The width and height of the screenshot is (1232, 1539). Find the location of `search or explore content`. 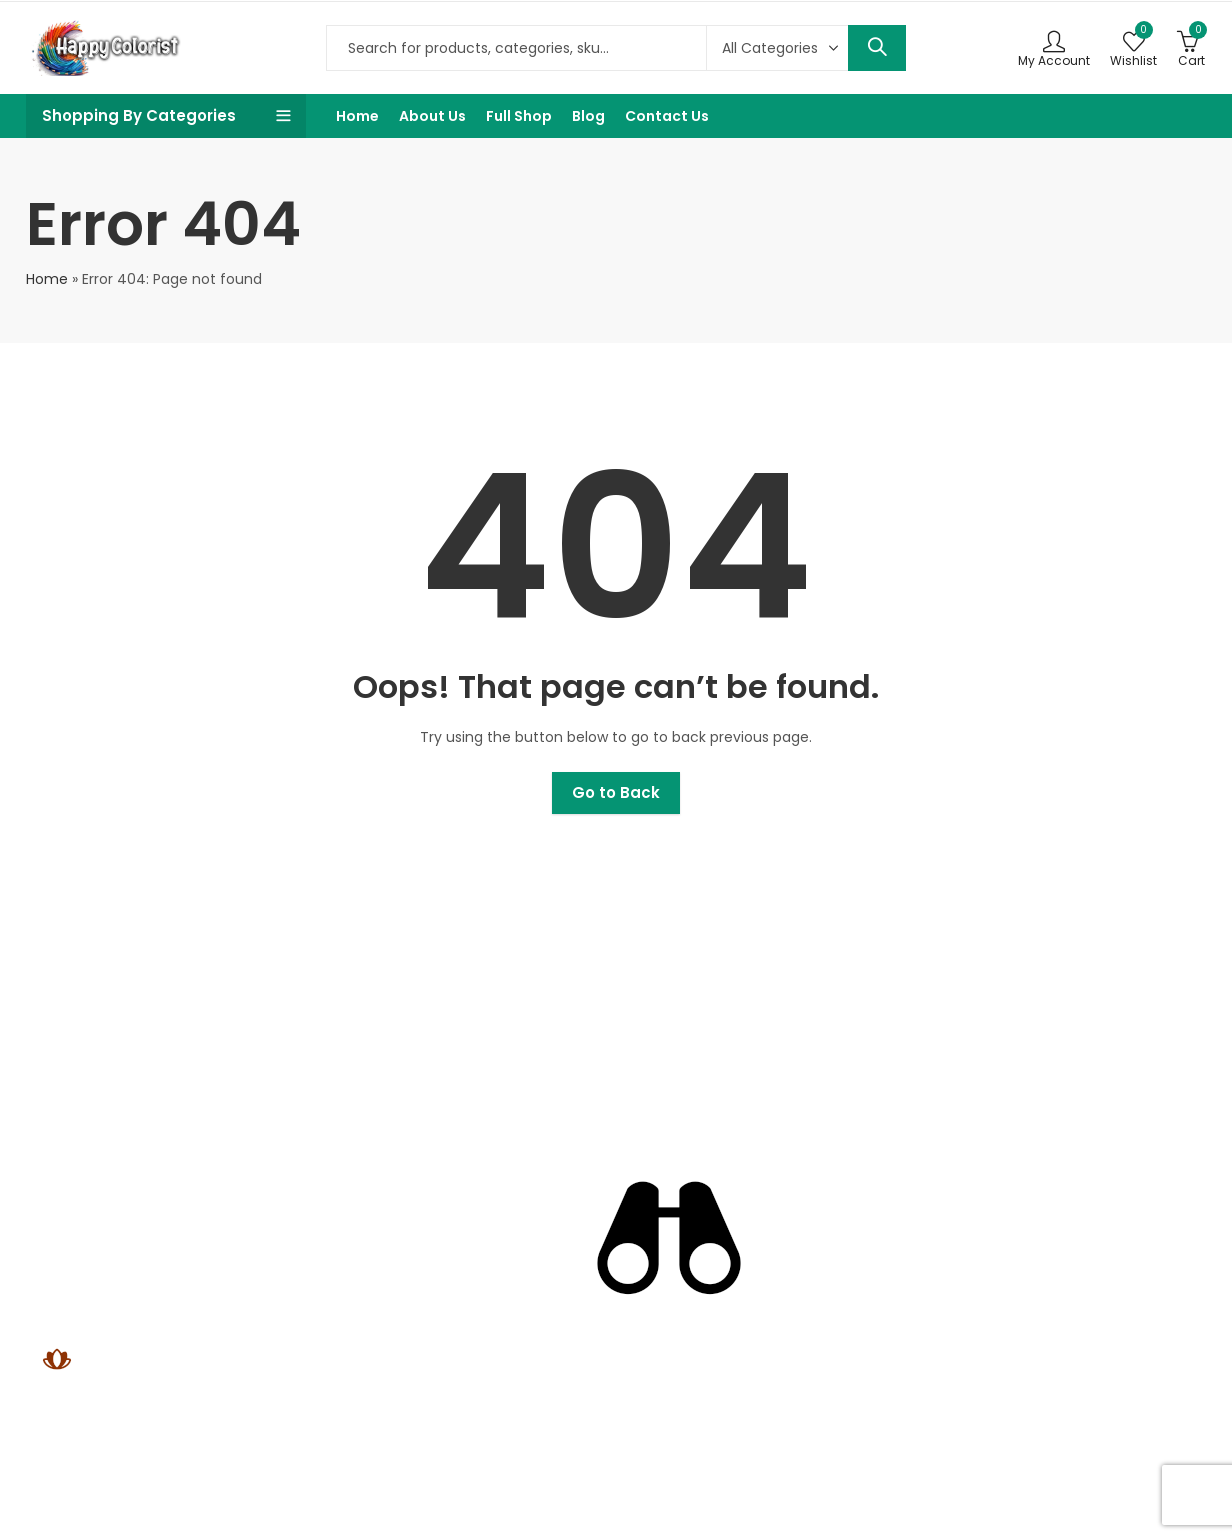

search or explore content is located at coordinates (669, 1238).